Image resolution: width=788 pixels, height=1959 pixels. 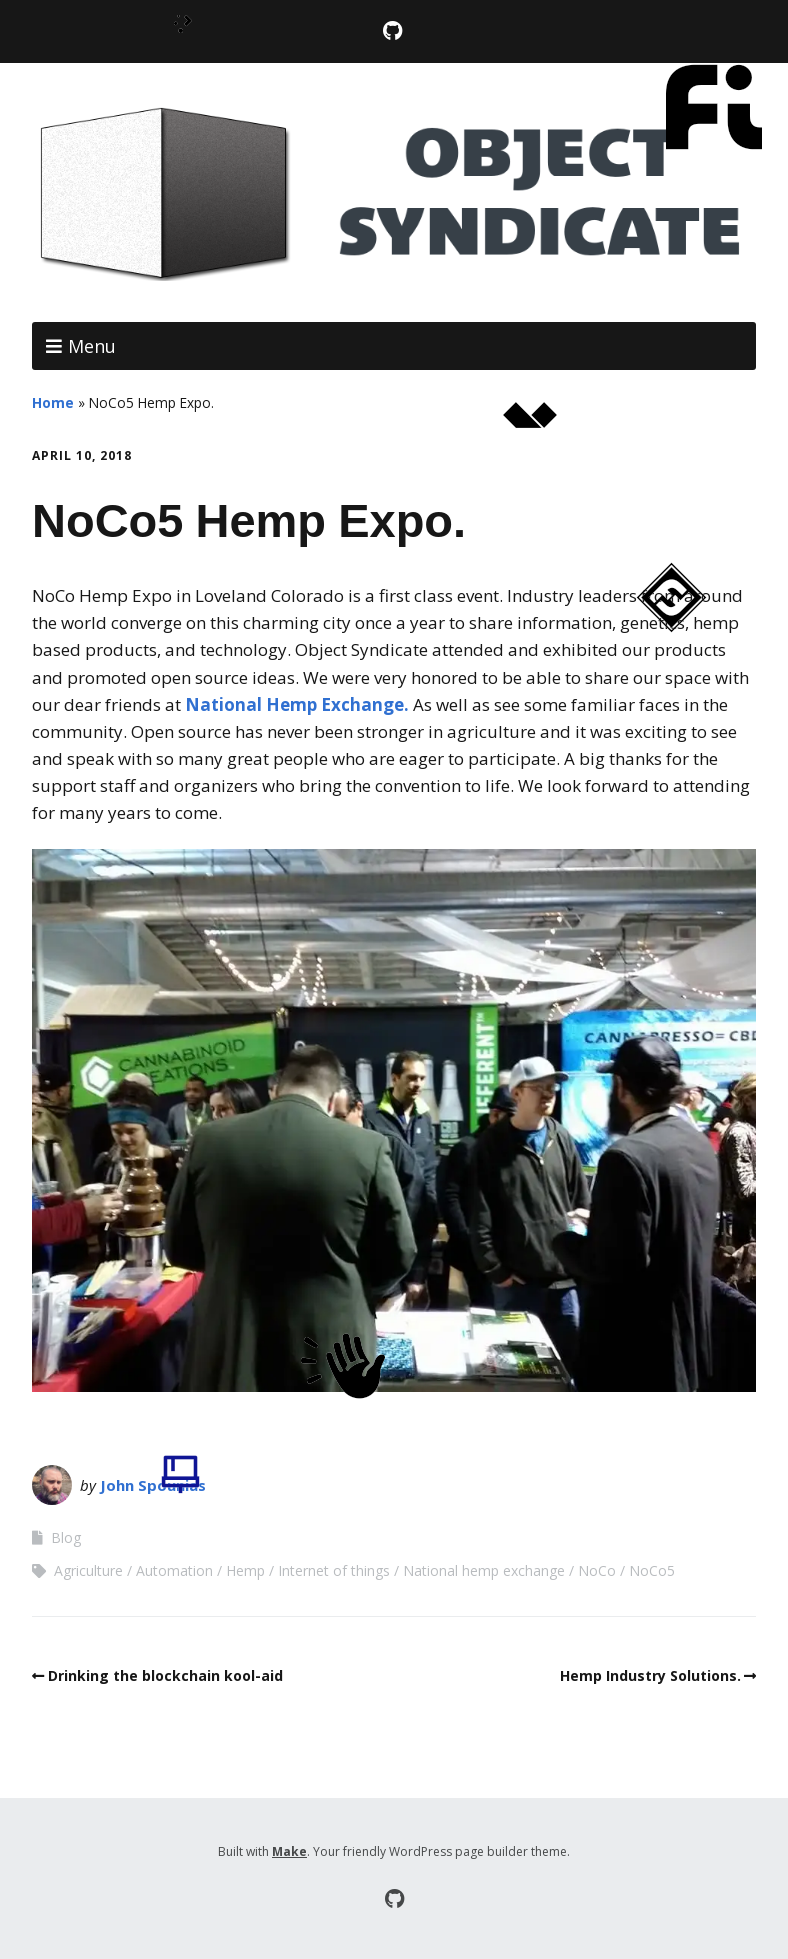 What do you see at coordinates (671, 597) in the screenshot?
I see `fantasy flight games logo` at bounding box center [671, 597].